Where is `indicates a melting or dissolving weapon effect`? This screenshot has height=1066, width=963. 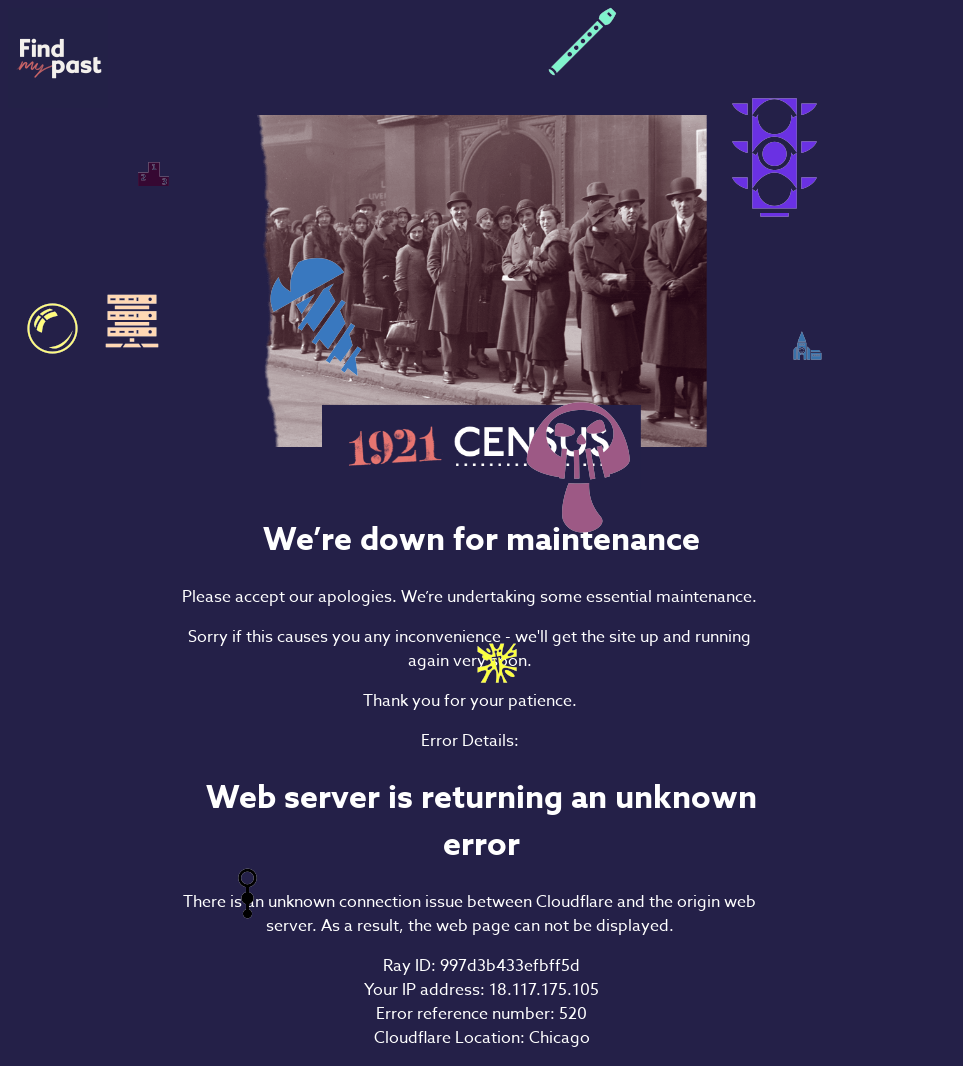 indicates a melting or dissolving weapon effect is located at coordinates (497, 663).